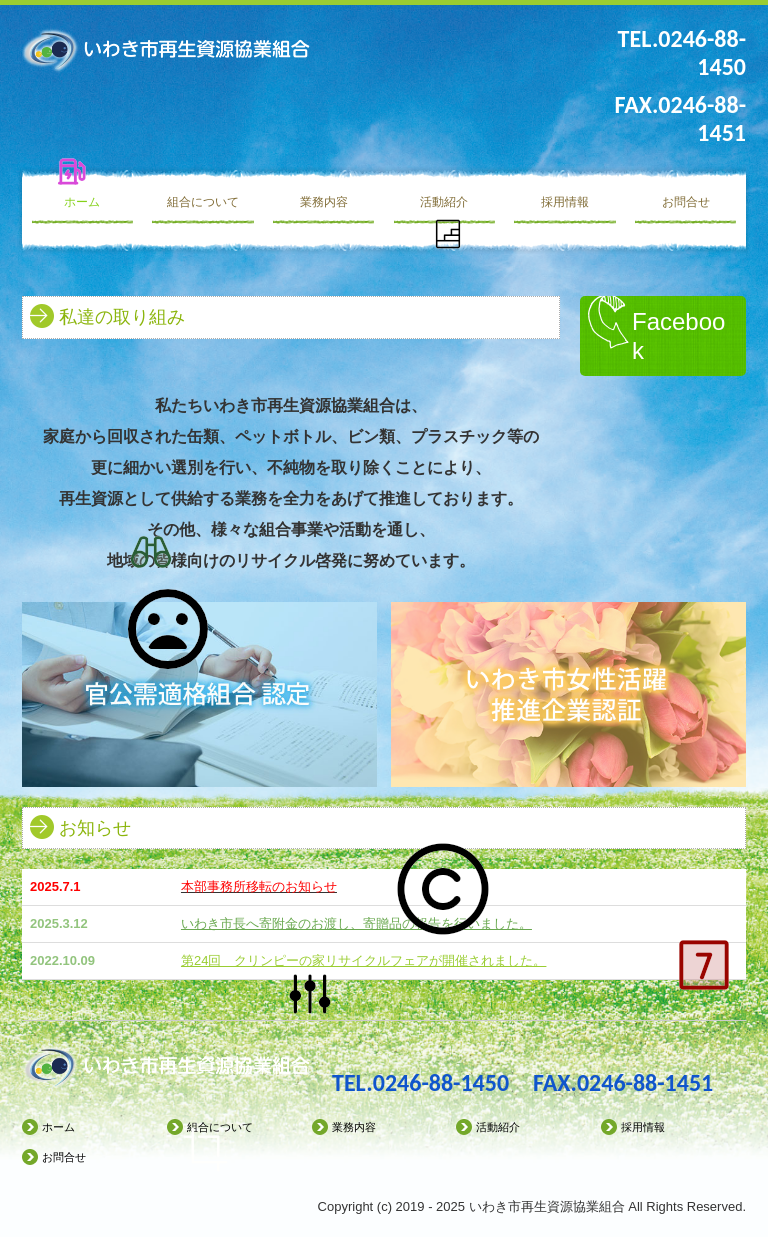 This screenshot has height=1237, width=768. I want to click on adjust settings or preferences, so click(310, 994).